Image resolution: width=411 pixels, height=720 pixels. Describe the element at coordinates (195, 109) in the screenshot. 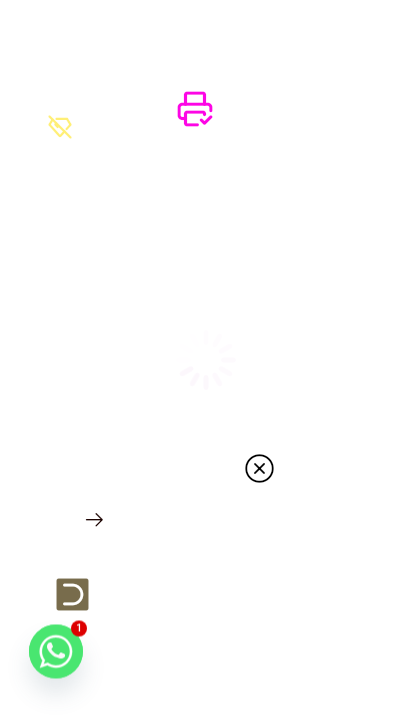

I see `print job completed successfully` at that location.